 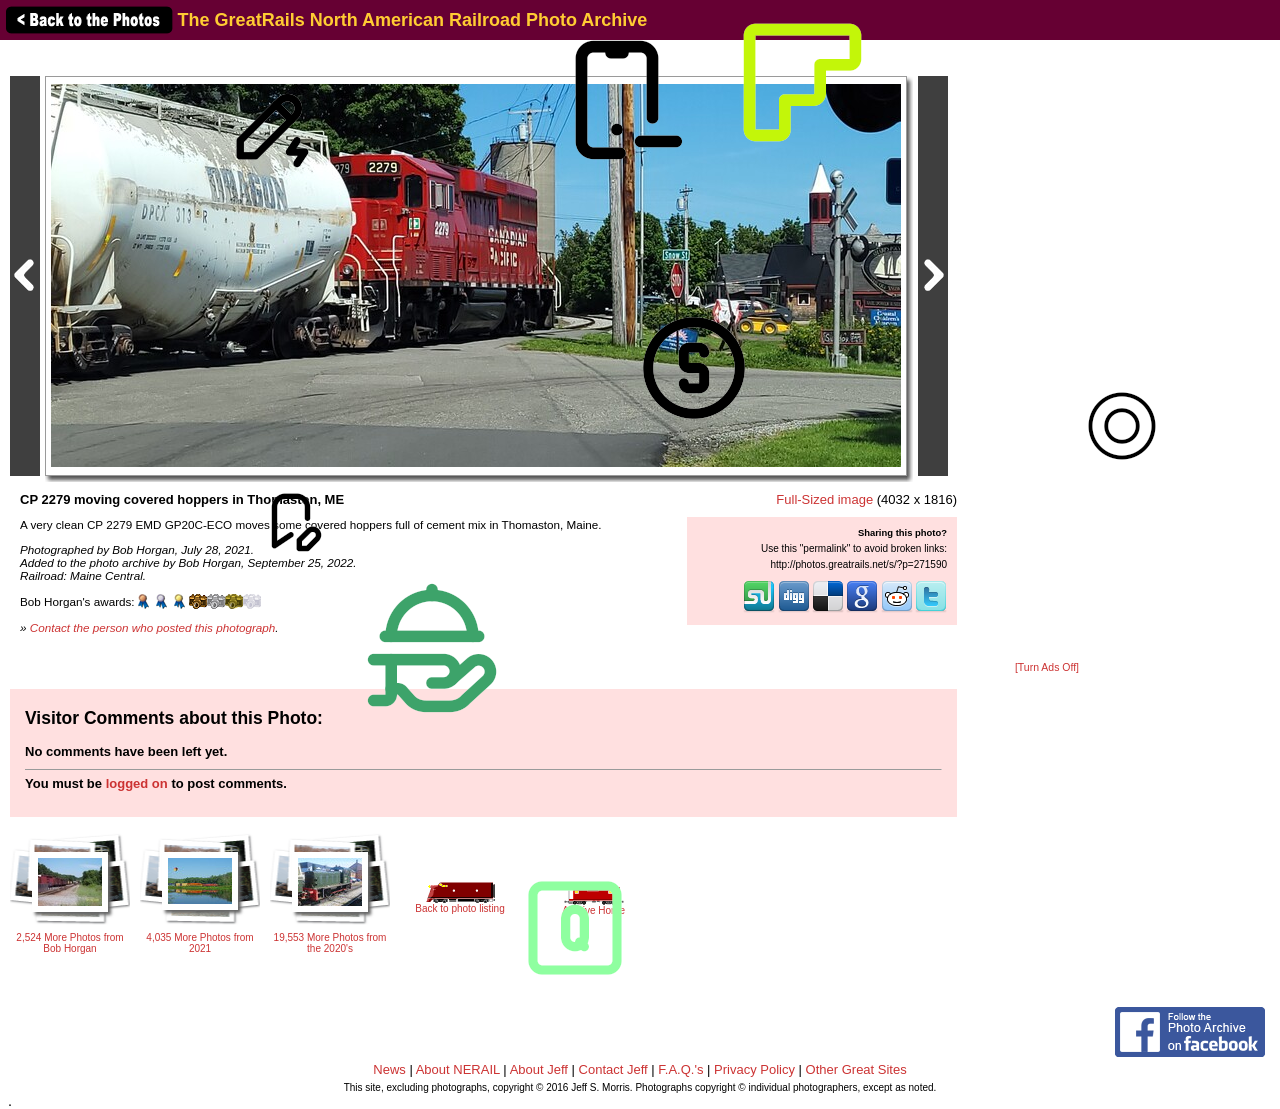 What do you see at coordinates (432, 648) in the screenshot?
I see `food delivery or catering service` at bounding box center [432, 648].